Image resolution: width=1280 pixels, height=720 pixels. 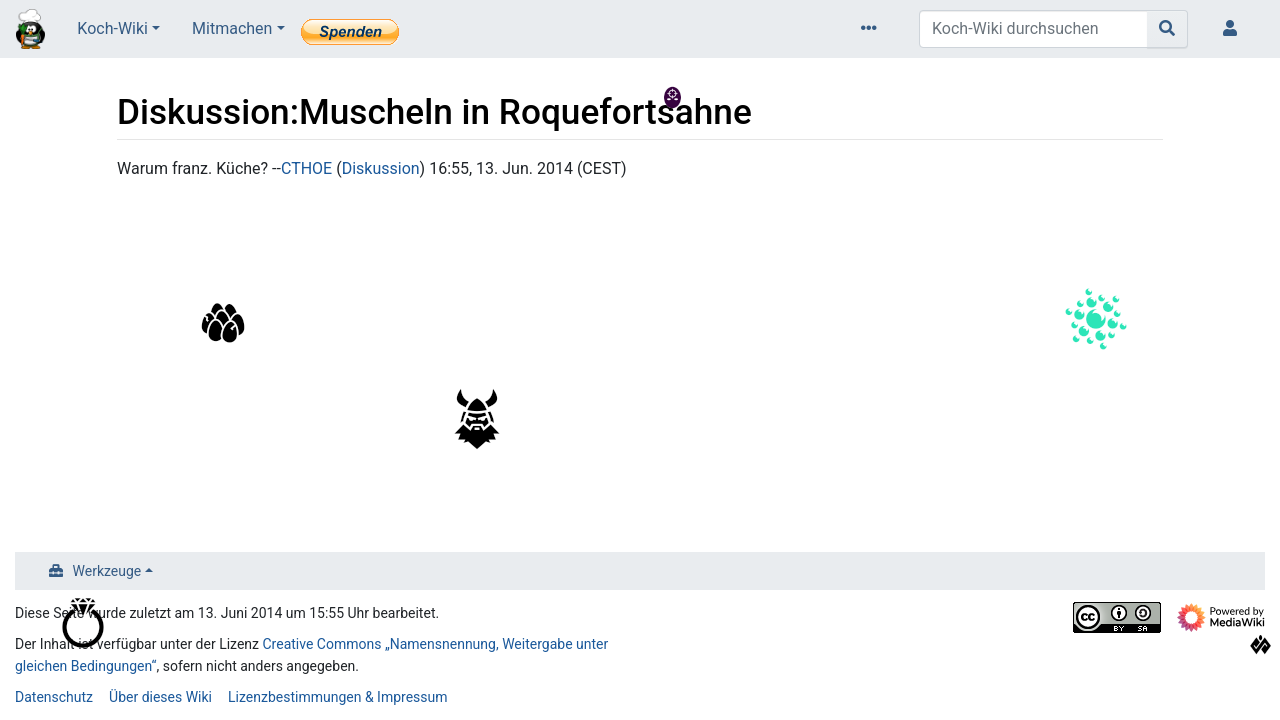 What do you see at coordinates (223, 323) in the screenshot?
I see `indicates a nest or breeding area in gameplay` at bounding box center [223, 323].